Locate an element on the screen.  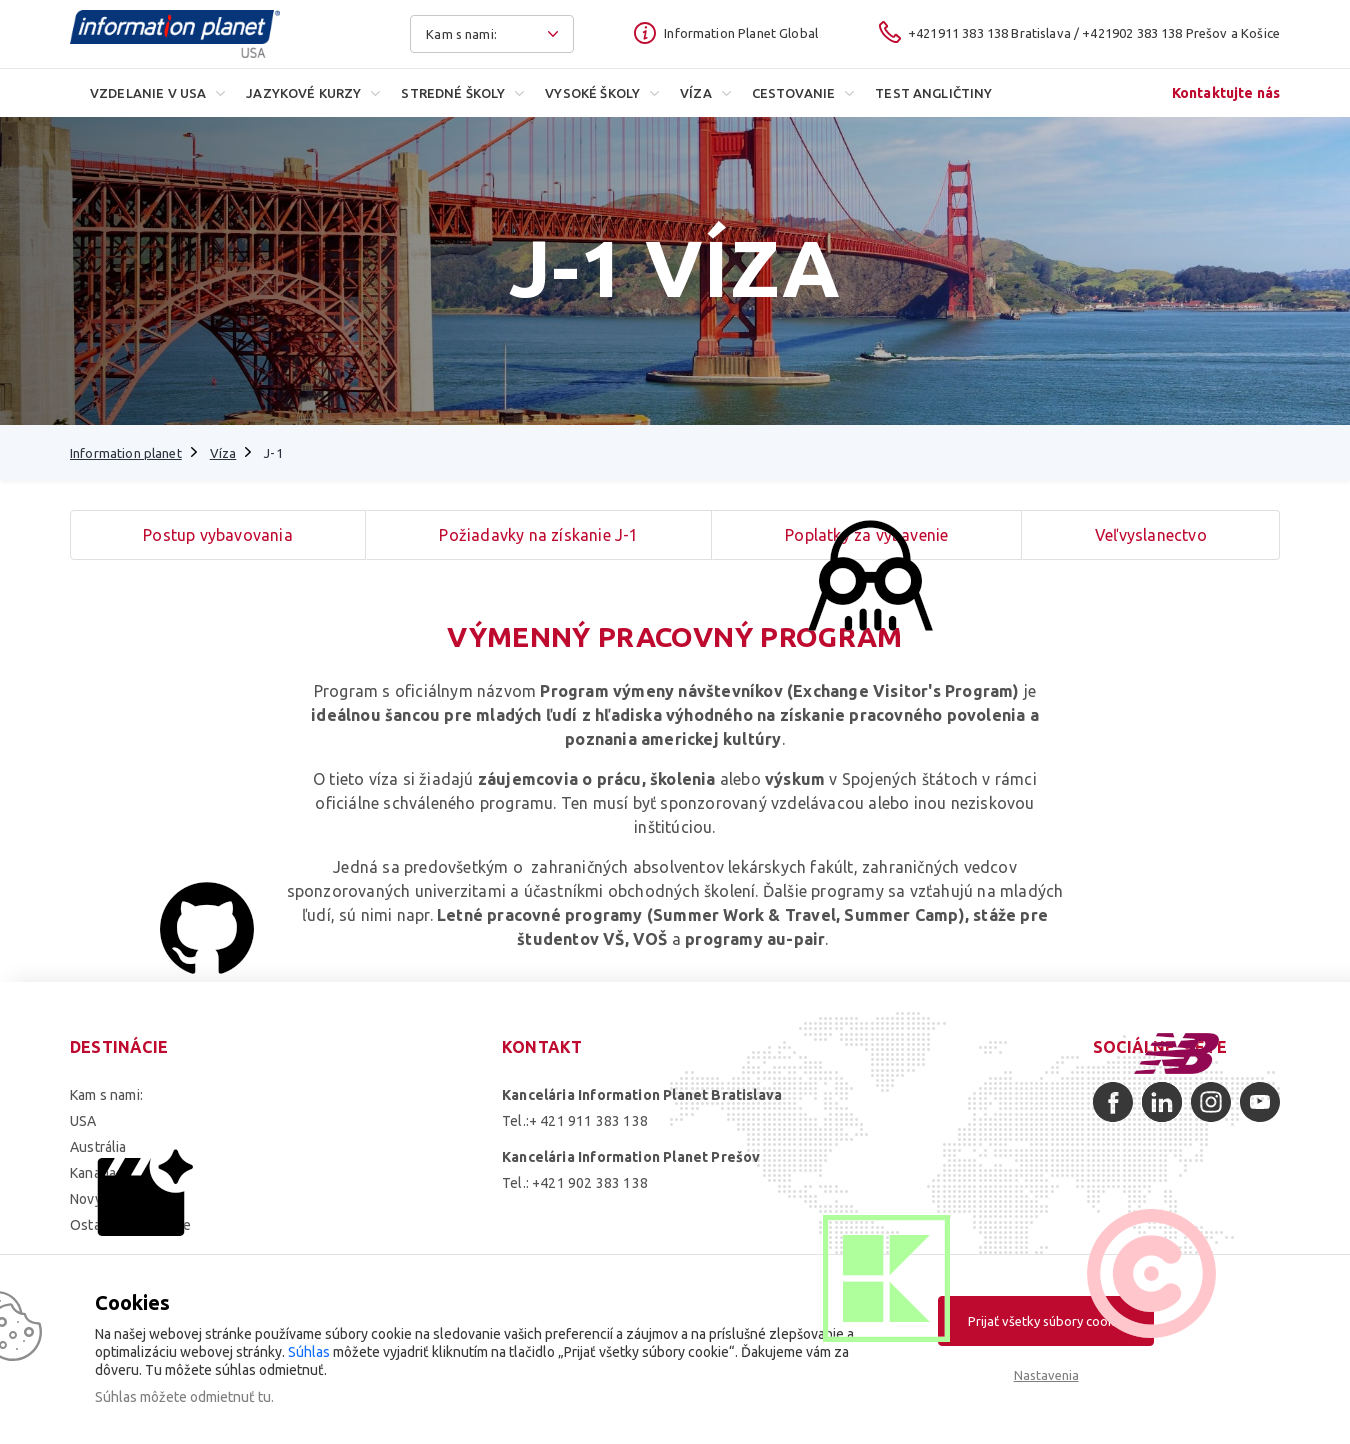
visit github profile or repository is located at coordinates (207, 928).